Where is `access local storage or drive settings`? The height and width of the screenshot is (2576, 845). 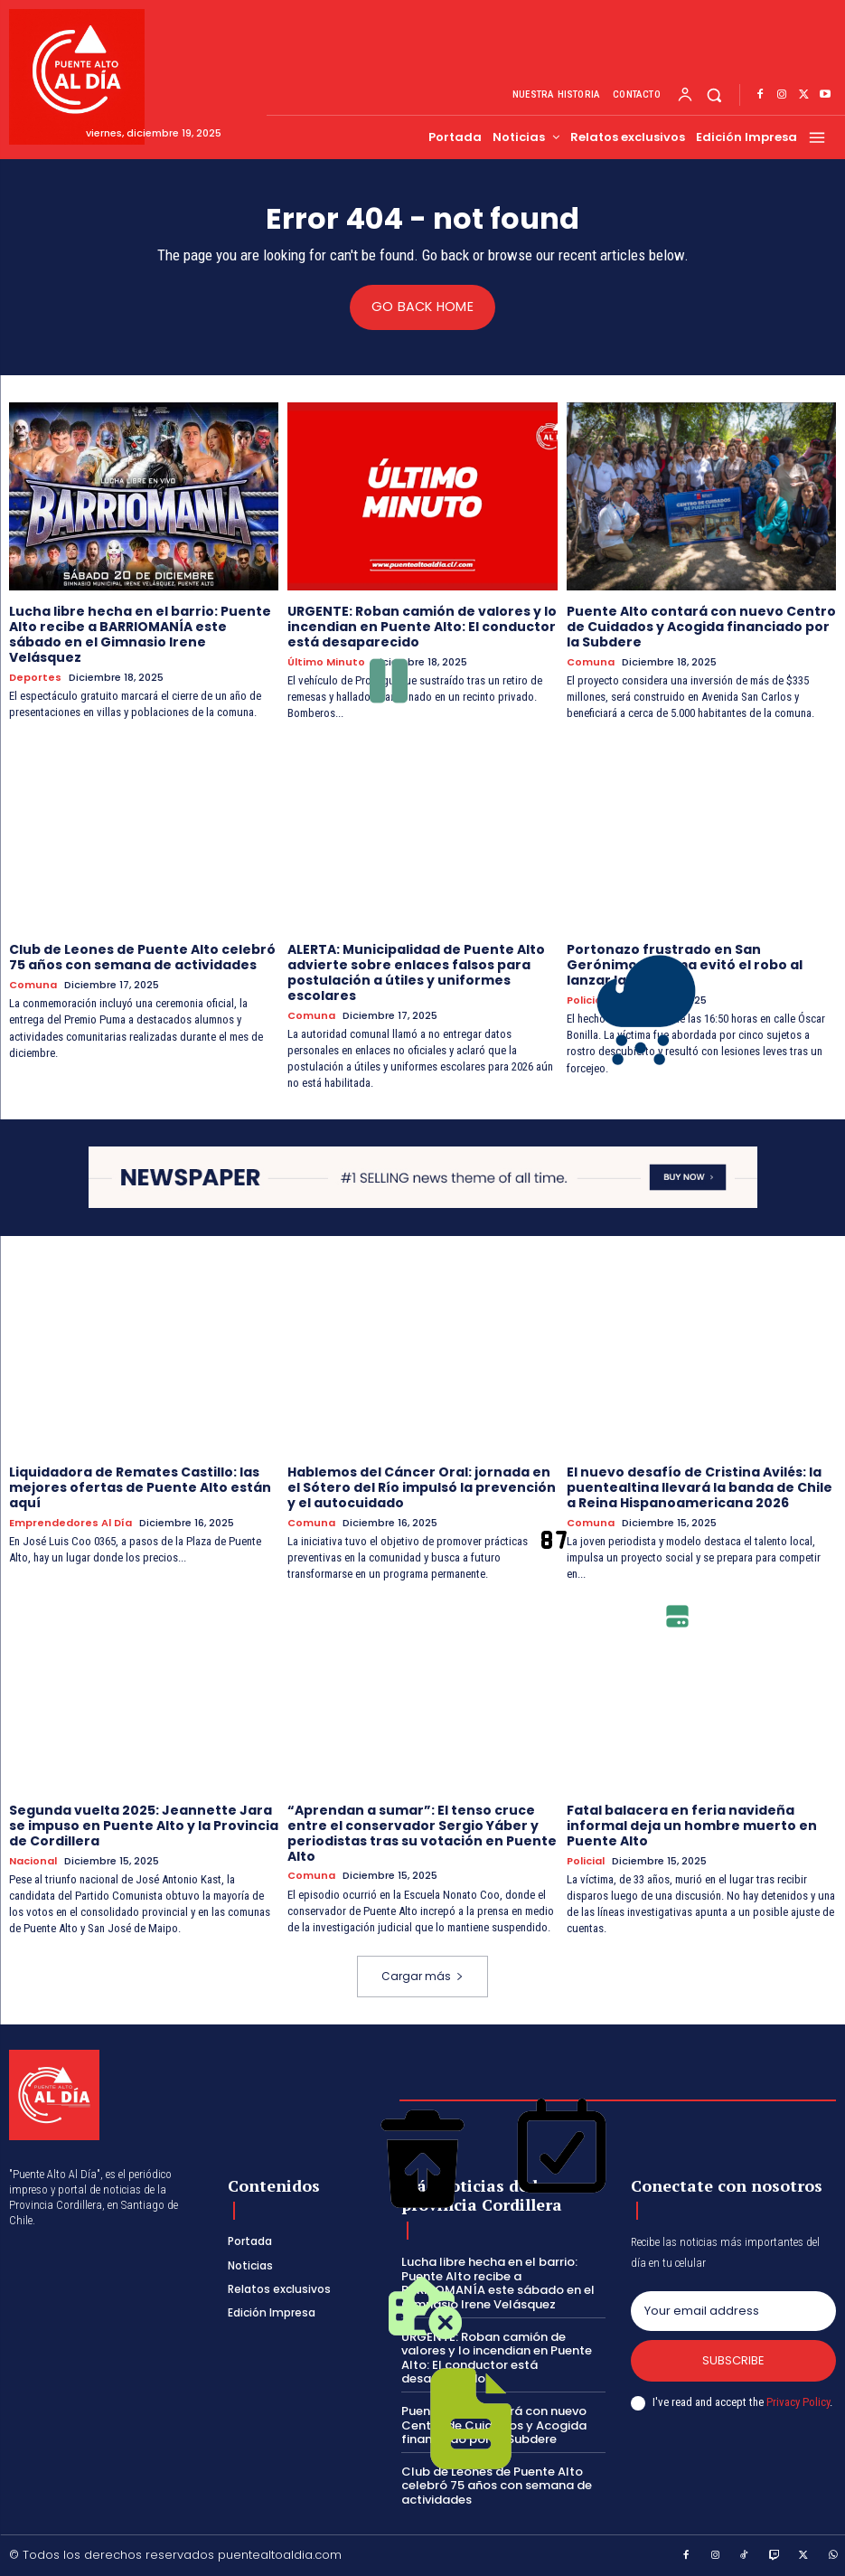 access local storage or drive settings is located at coordinates (677, 1616).